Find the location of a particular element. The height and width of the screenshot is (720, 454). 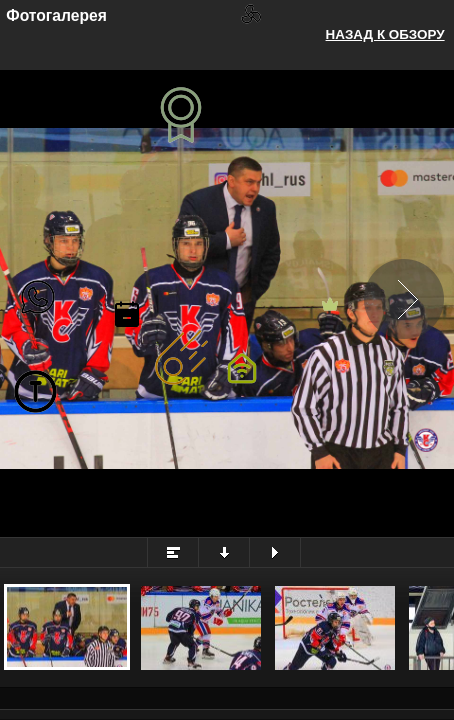

adjust fan or ventilation settings is located at coordinates (251, 15).